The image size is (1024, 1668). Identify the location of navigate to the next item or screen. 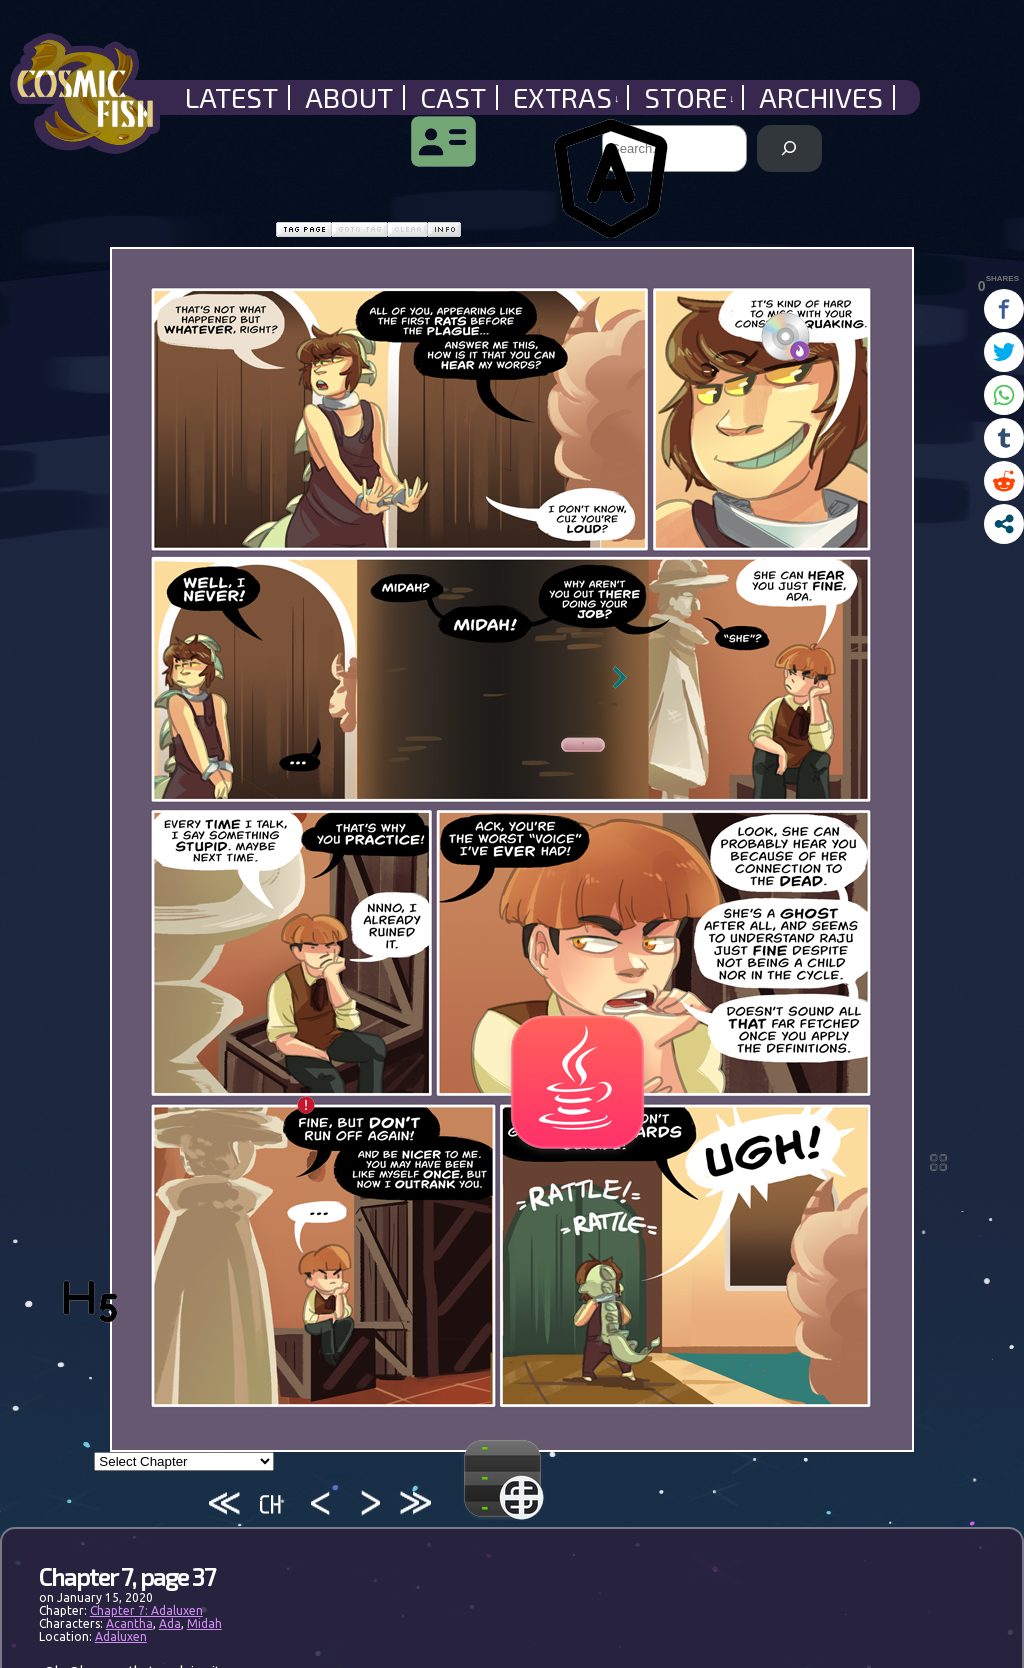
(619, 677).